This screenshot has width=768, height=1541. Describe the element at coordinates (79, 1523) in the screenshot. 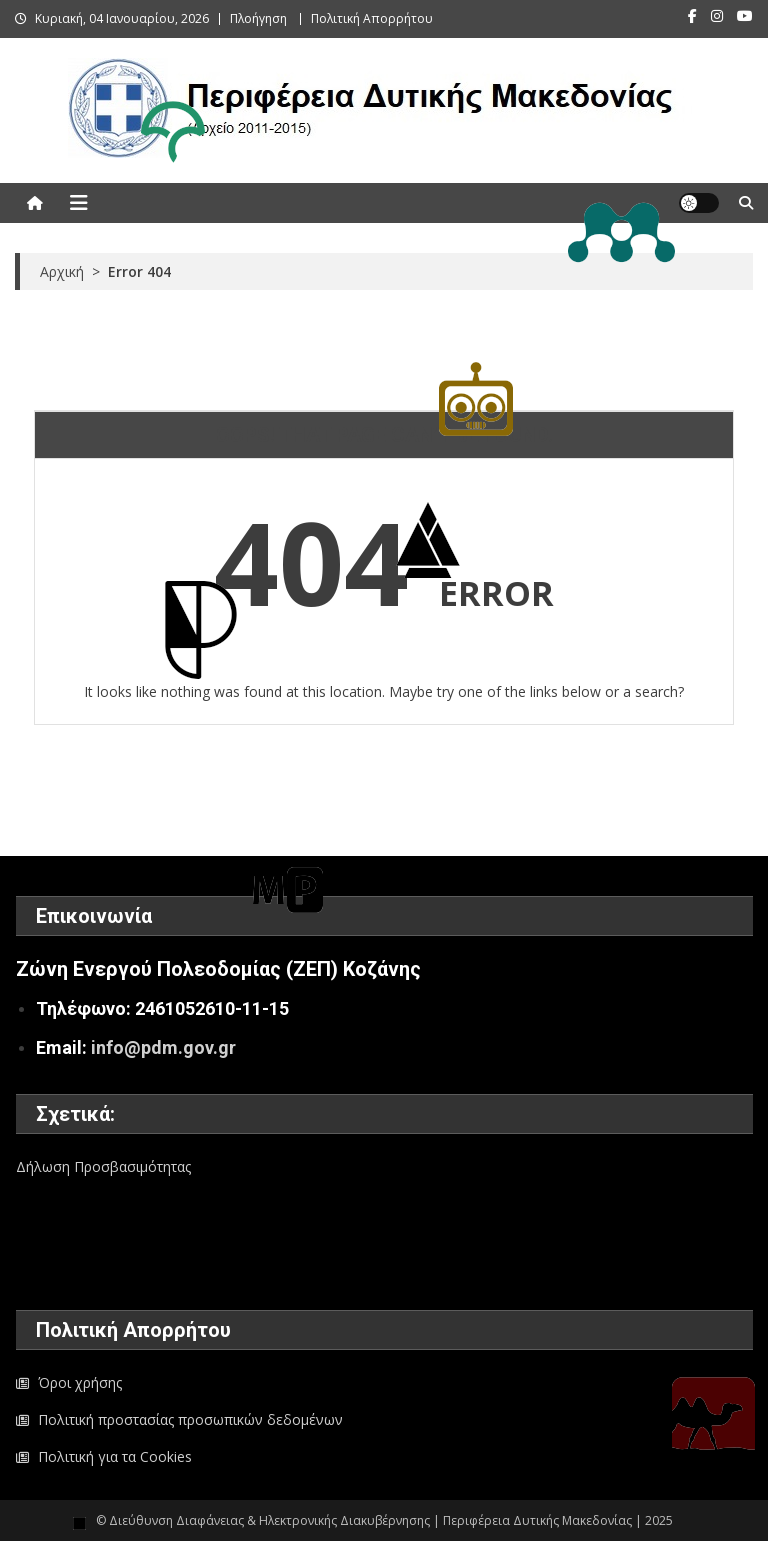

I see `stop media playback` at that location.